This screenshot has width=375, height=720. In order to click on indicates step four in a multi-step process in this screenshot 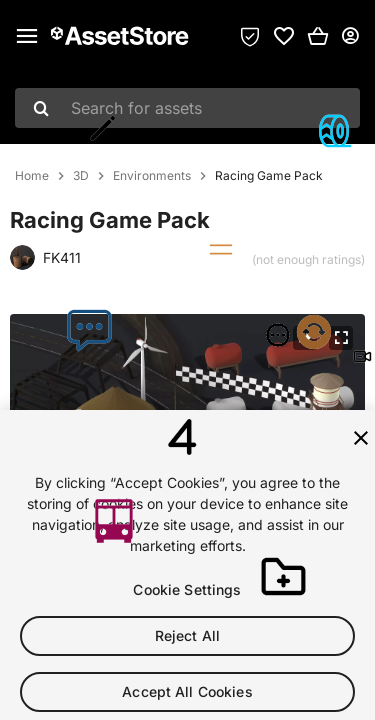, I will do `click(183, 437)`.